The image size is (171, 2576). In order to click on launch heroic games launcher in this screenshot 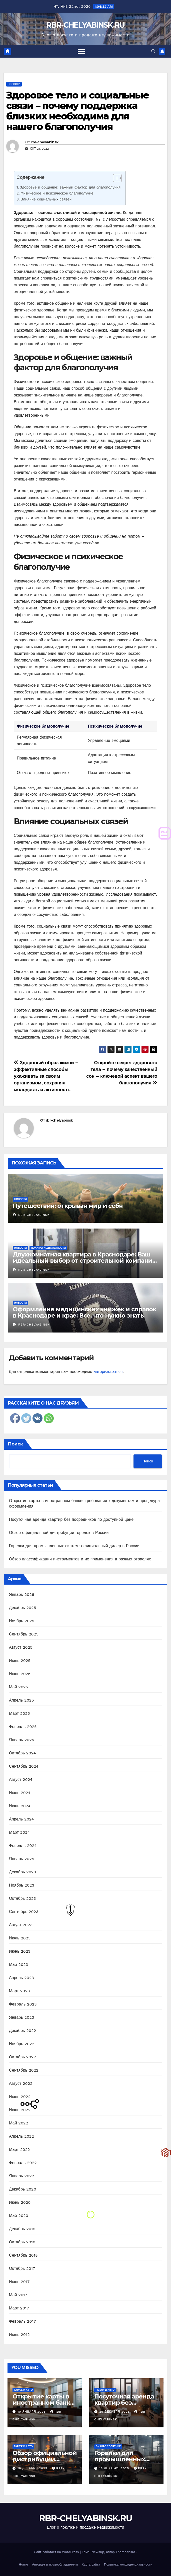, I will do `click(70, 1910)`.